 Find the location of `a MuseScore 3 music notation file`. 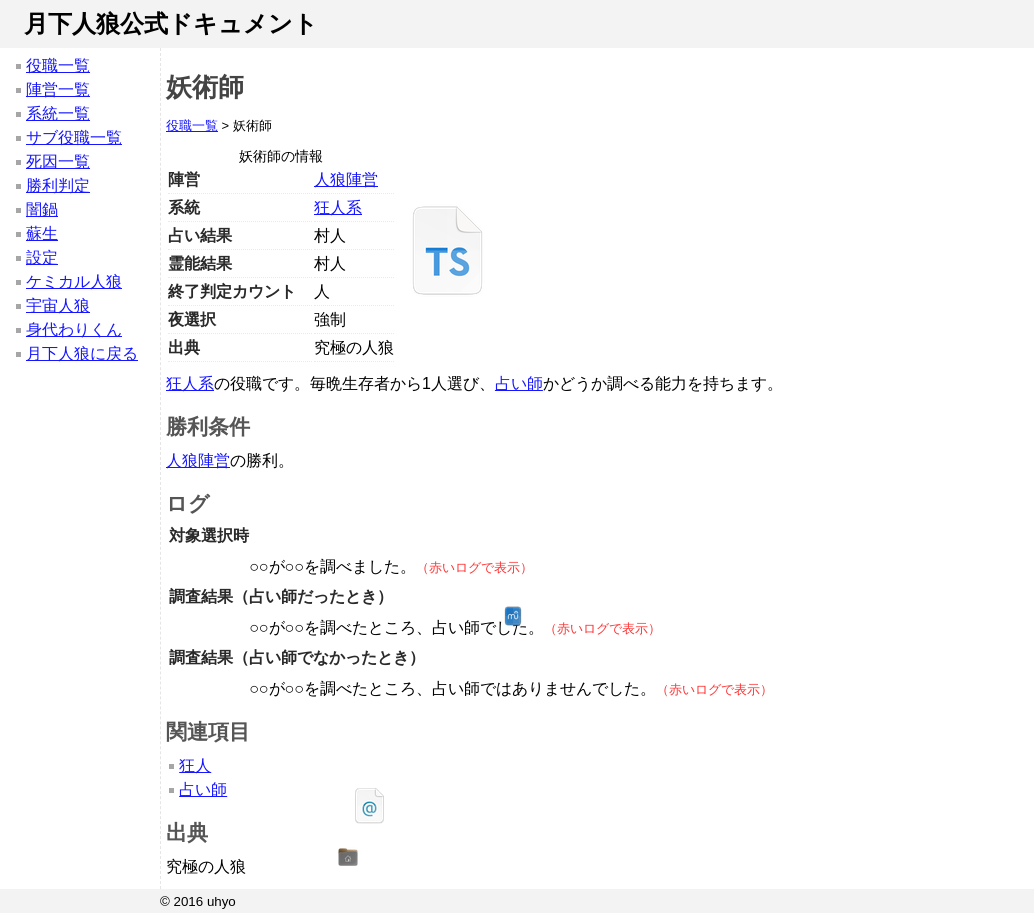

a MuseScore 3 music notation file is located at coordinates (513, 616).